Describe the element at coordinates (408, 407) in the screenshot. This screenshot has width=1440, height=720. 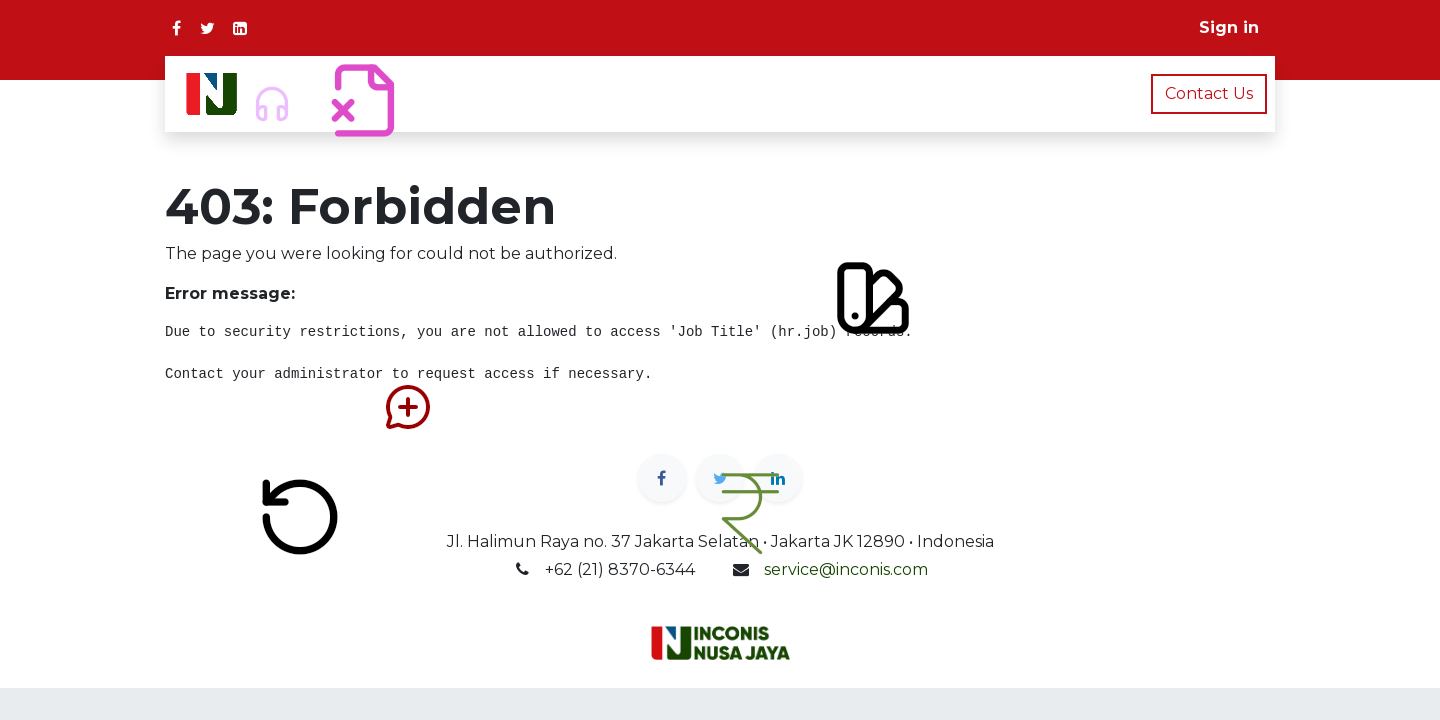
I see `start a new conversation` at that location.